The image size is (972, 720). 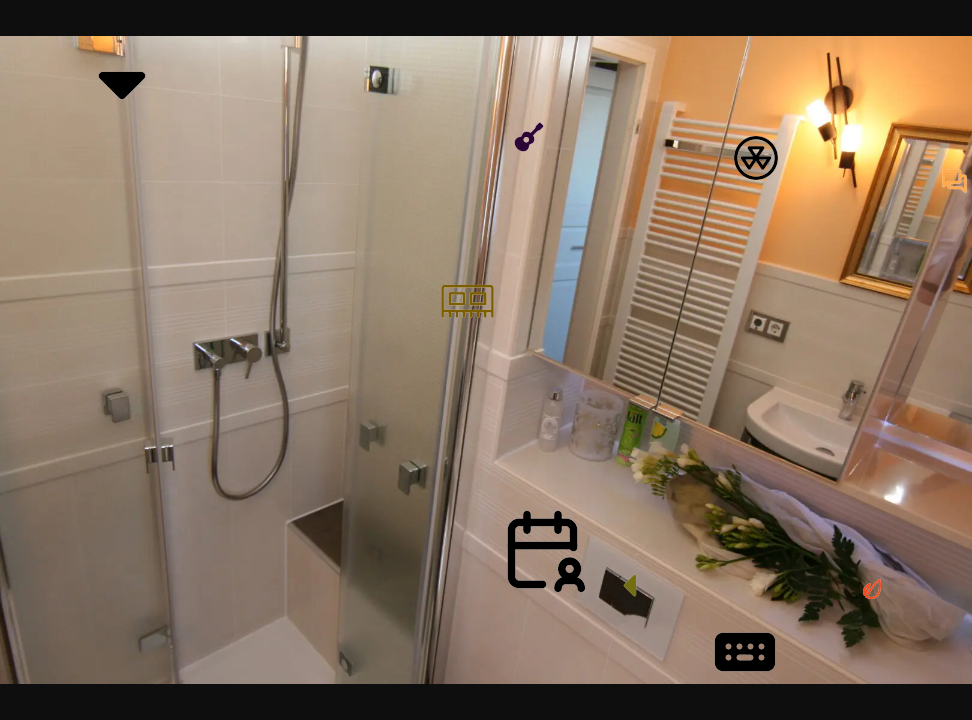 What do you see at coordinates (529, 137) in the screenshot?
I see `access music or audio settings` at bounding box center [529, 137].